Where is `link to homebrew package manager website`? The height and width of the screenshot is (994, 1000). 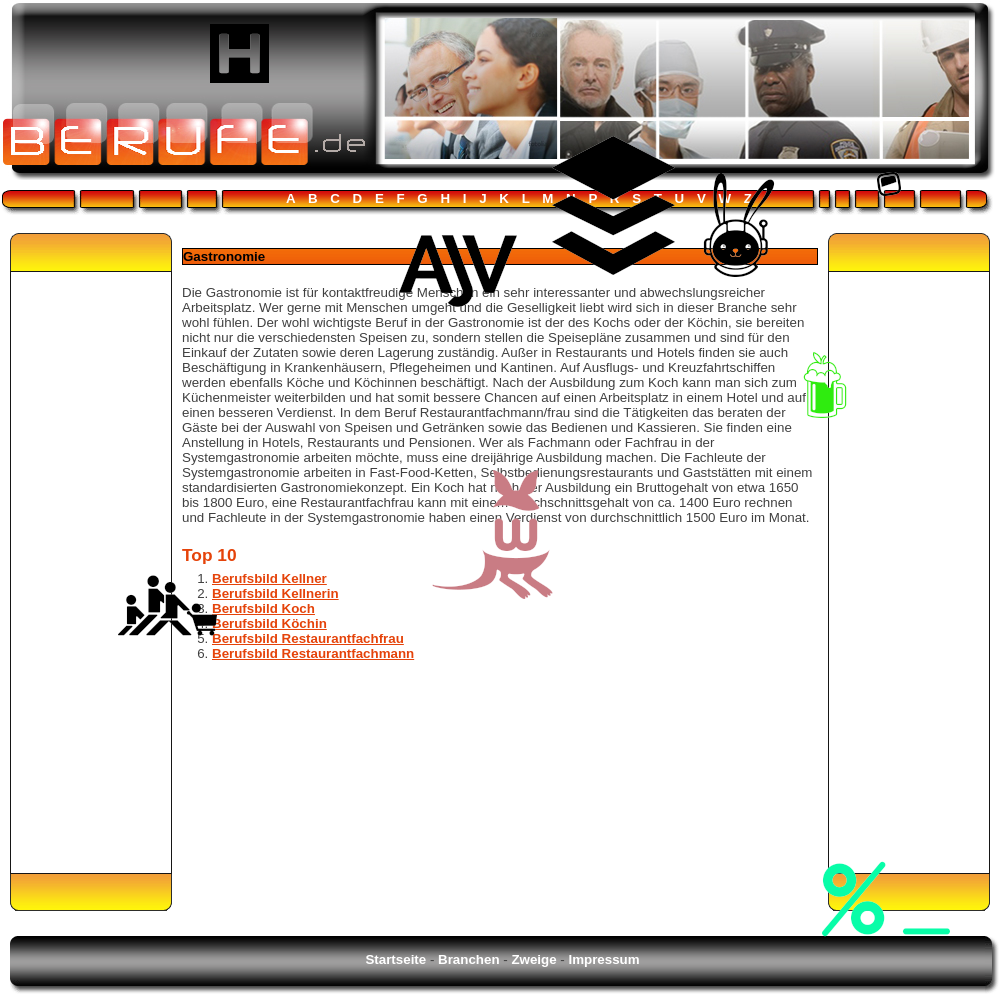 link to homebrew package manager website is located at coordinates (825, 385).